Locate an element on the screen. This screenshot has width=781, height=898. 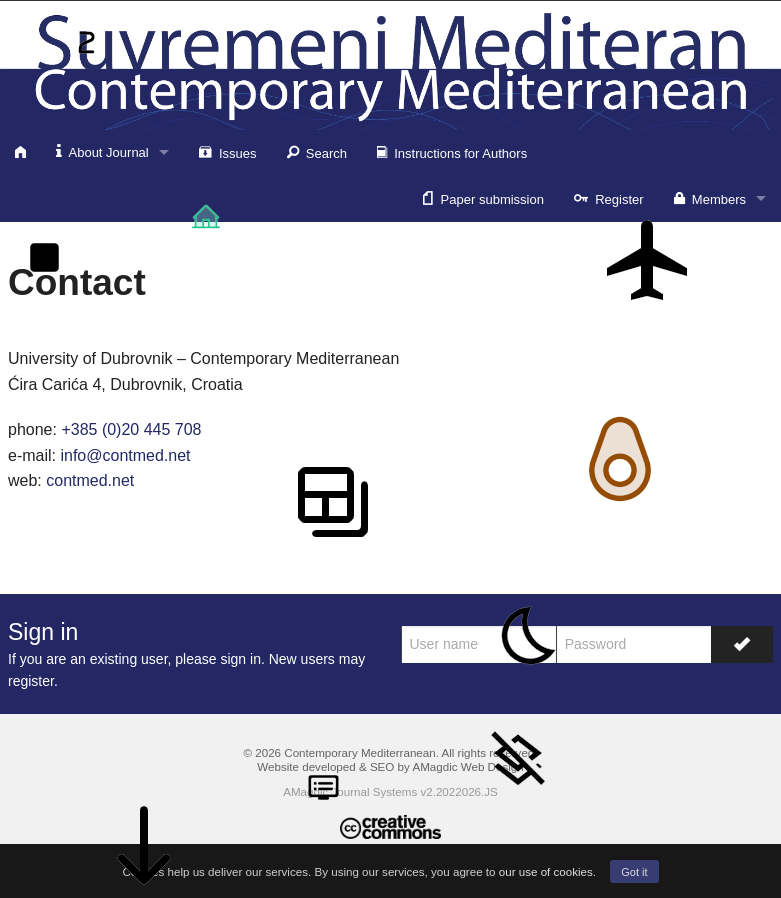
enable airplane mode is located at coordinates (647, 260).